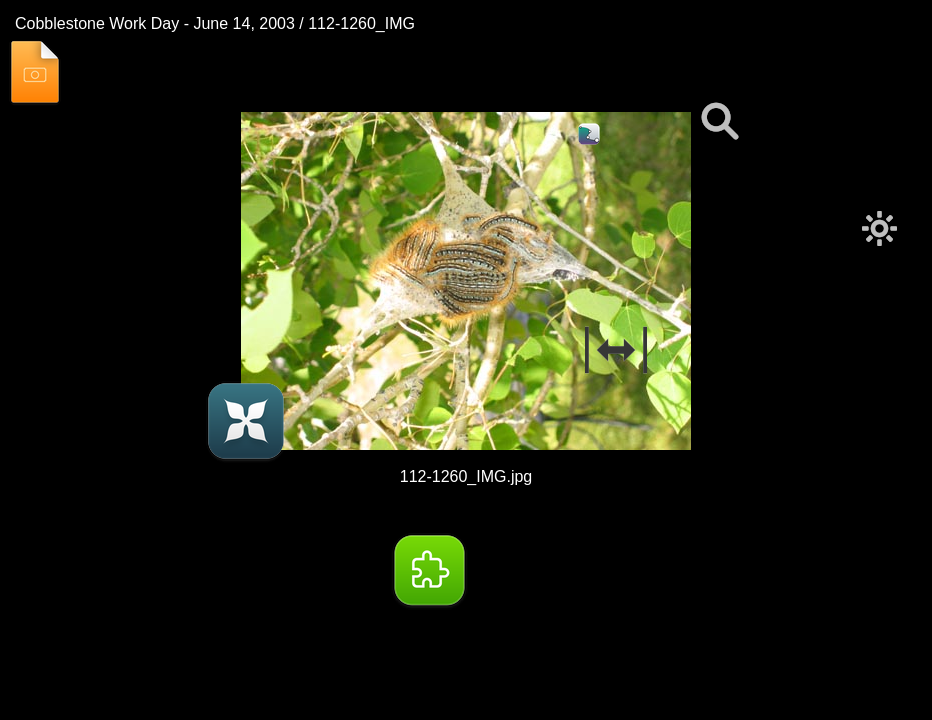  I want to click on open Ex Falso audio tag editor, so click(246, 421).